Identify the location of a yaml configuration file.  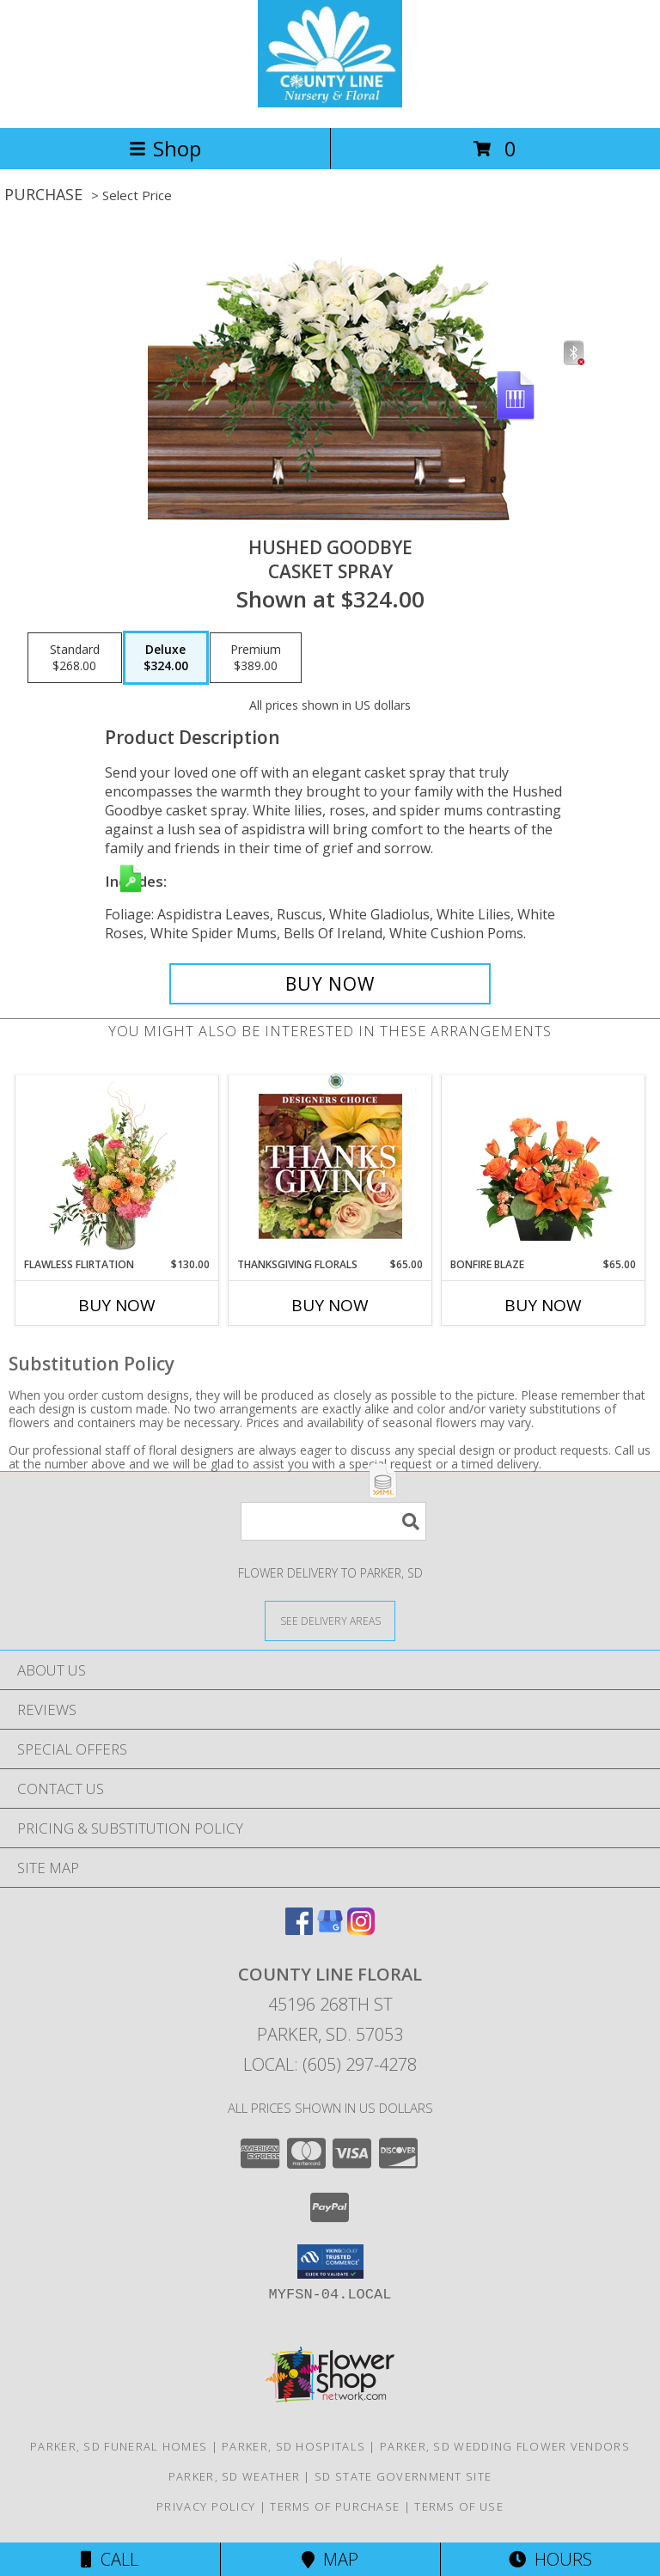
(382, 1480).